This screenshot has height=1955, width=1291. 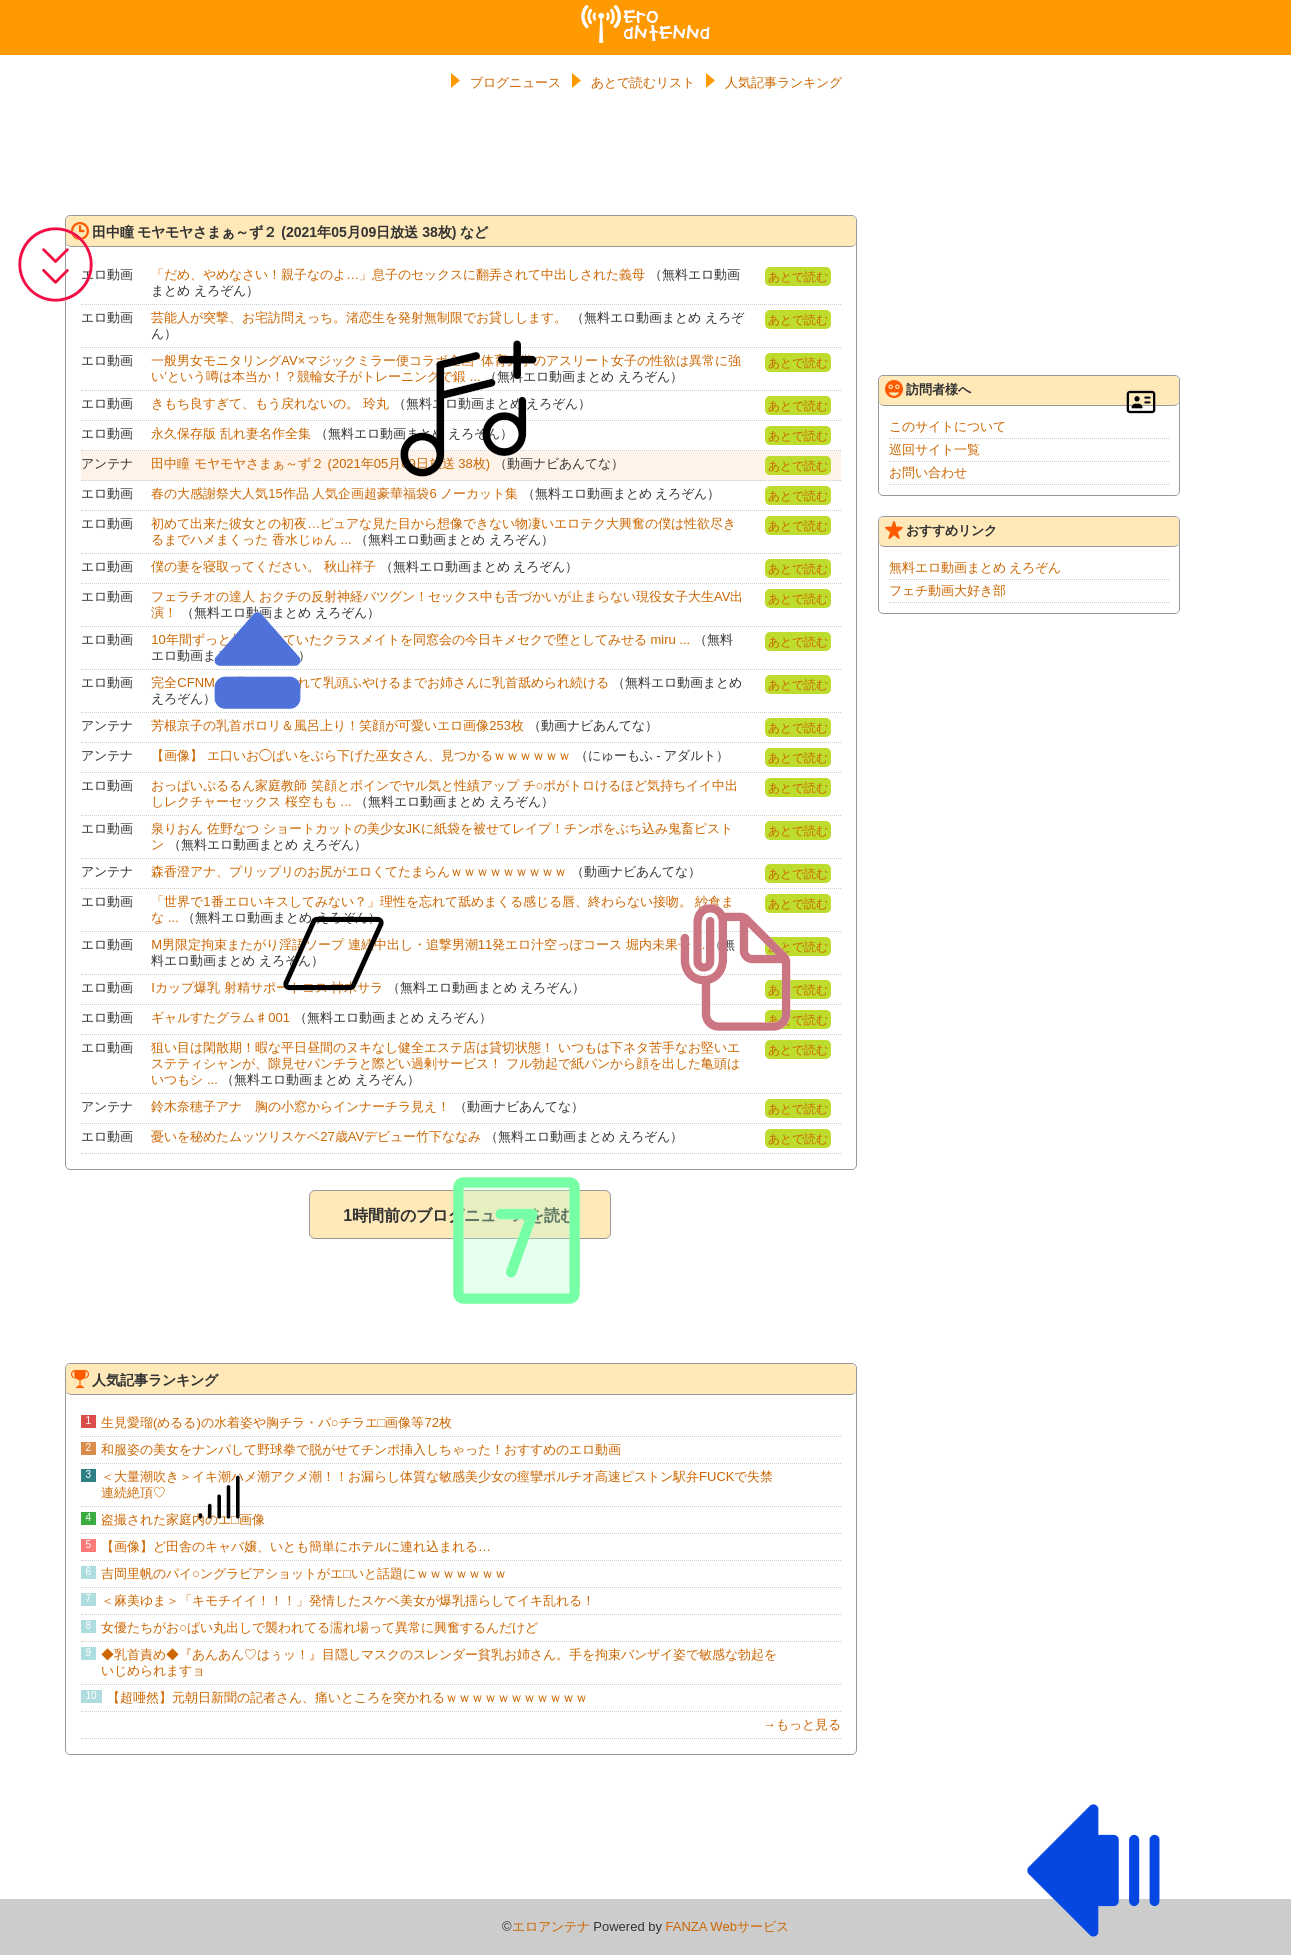 What do you see at coordinates (1098, 1870) in the screenshot?
I see `go back multiple steps` at bounding box center [1098, 1870].